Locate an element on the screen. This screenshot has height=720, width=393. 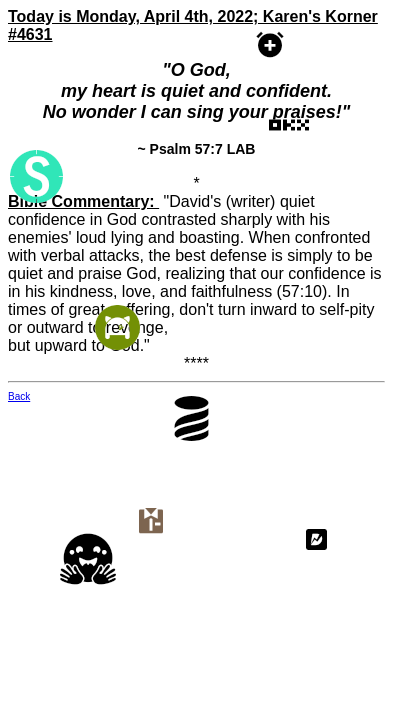
visit Stryker Corporation website is located at coordinates (36, 176).